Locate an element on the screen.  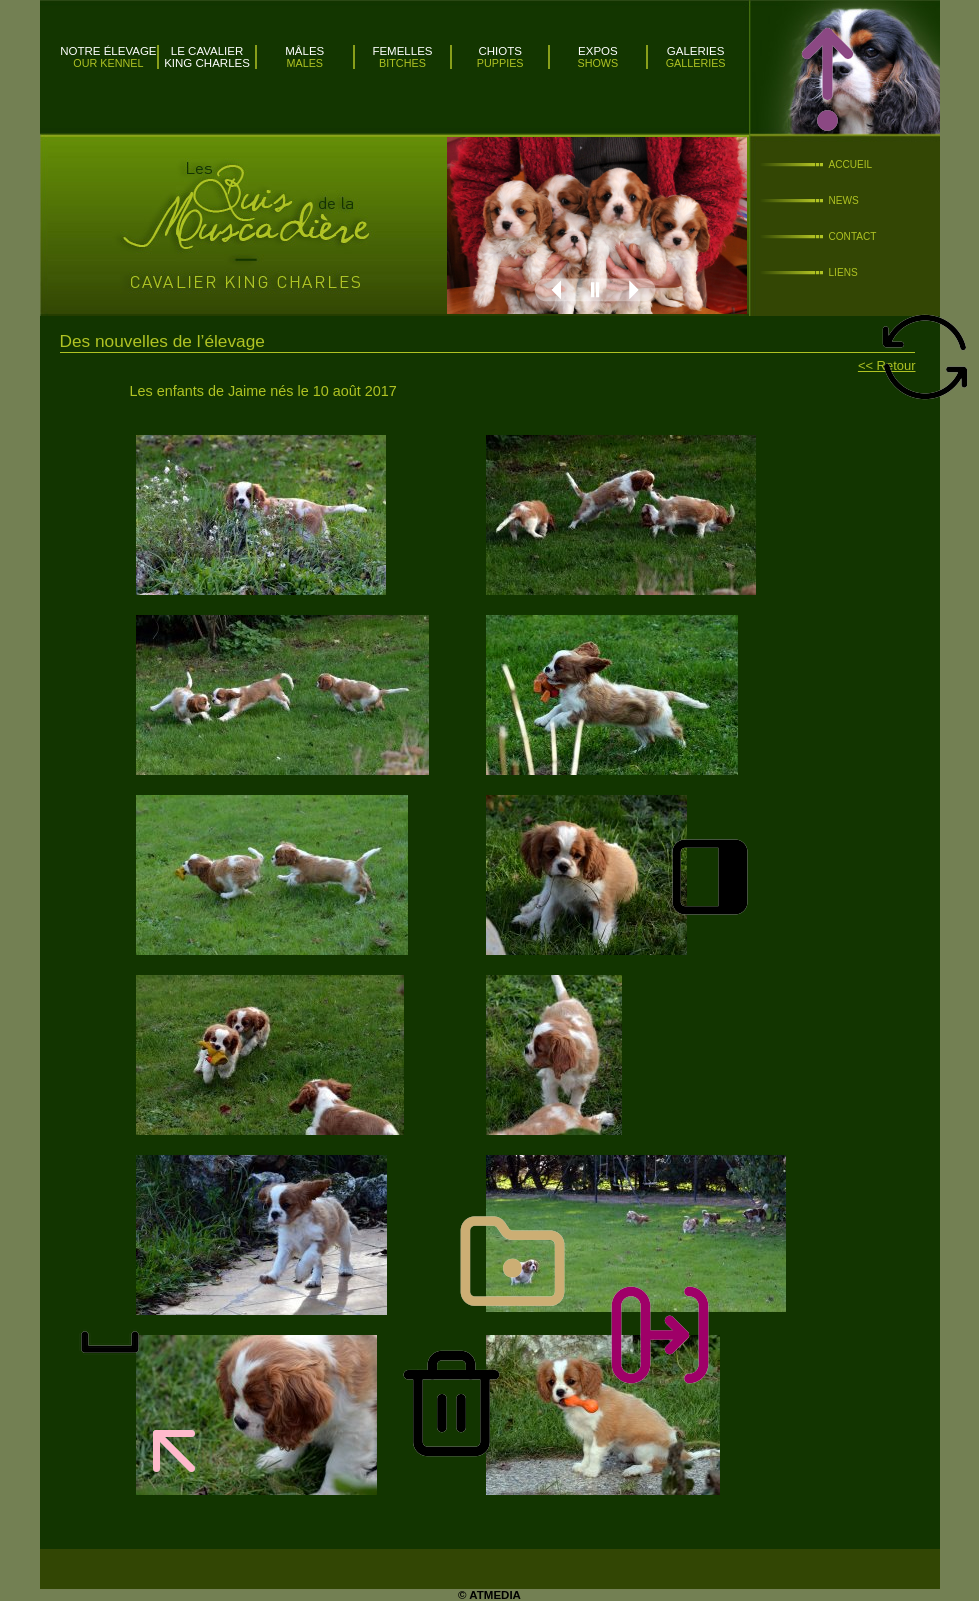
insert a space character is located at coordinates (110, 1342).